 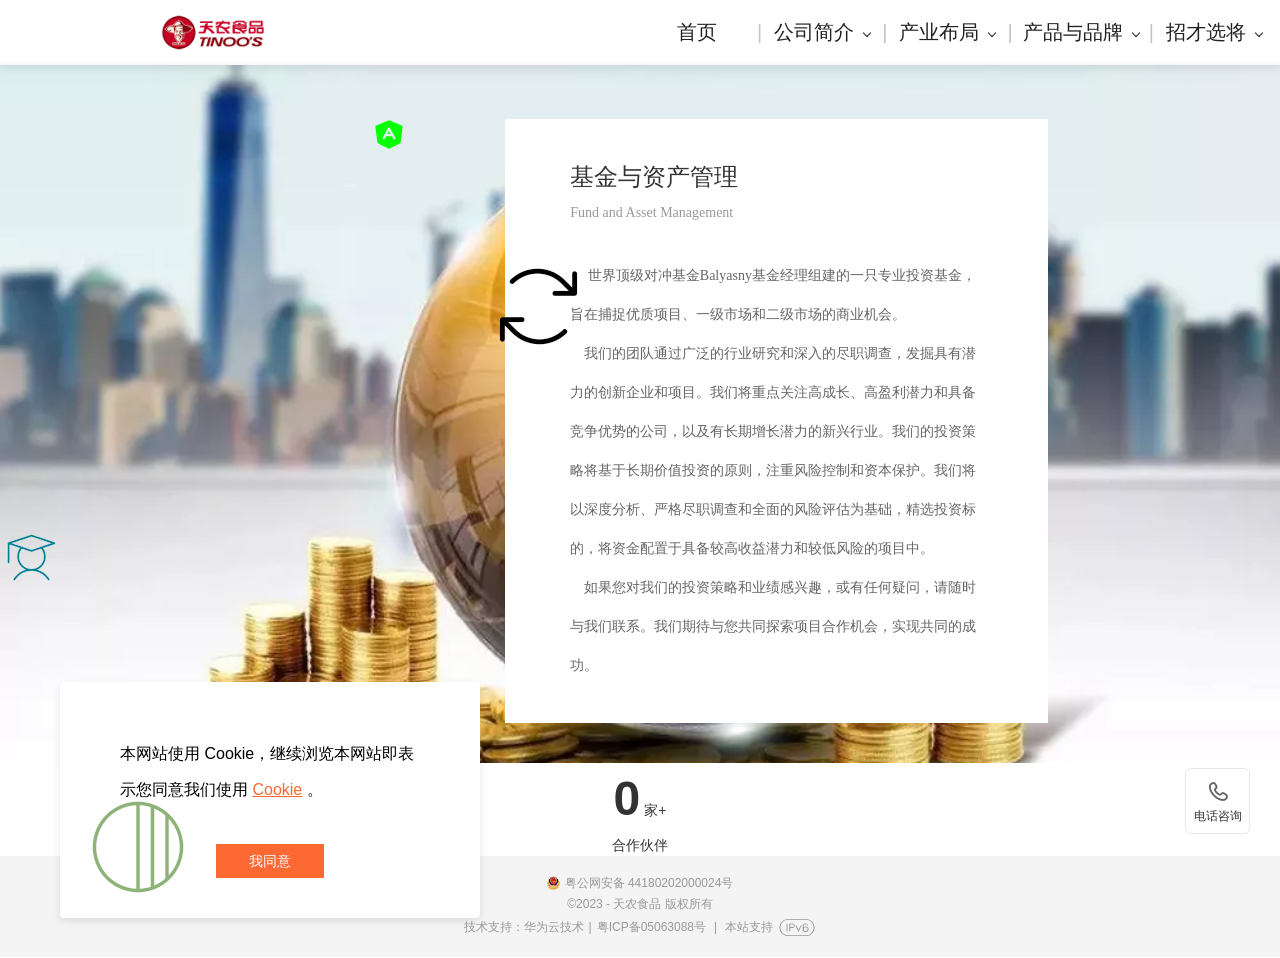 What do you see at coordinates (31, 558) in the screenshot?
I see `view student profile` at bounding box center [31, 558].